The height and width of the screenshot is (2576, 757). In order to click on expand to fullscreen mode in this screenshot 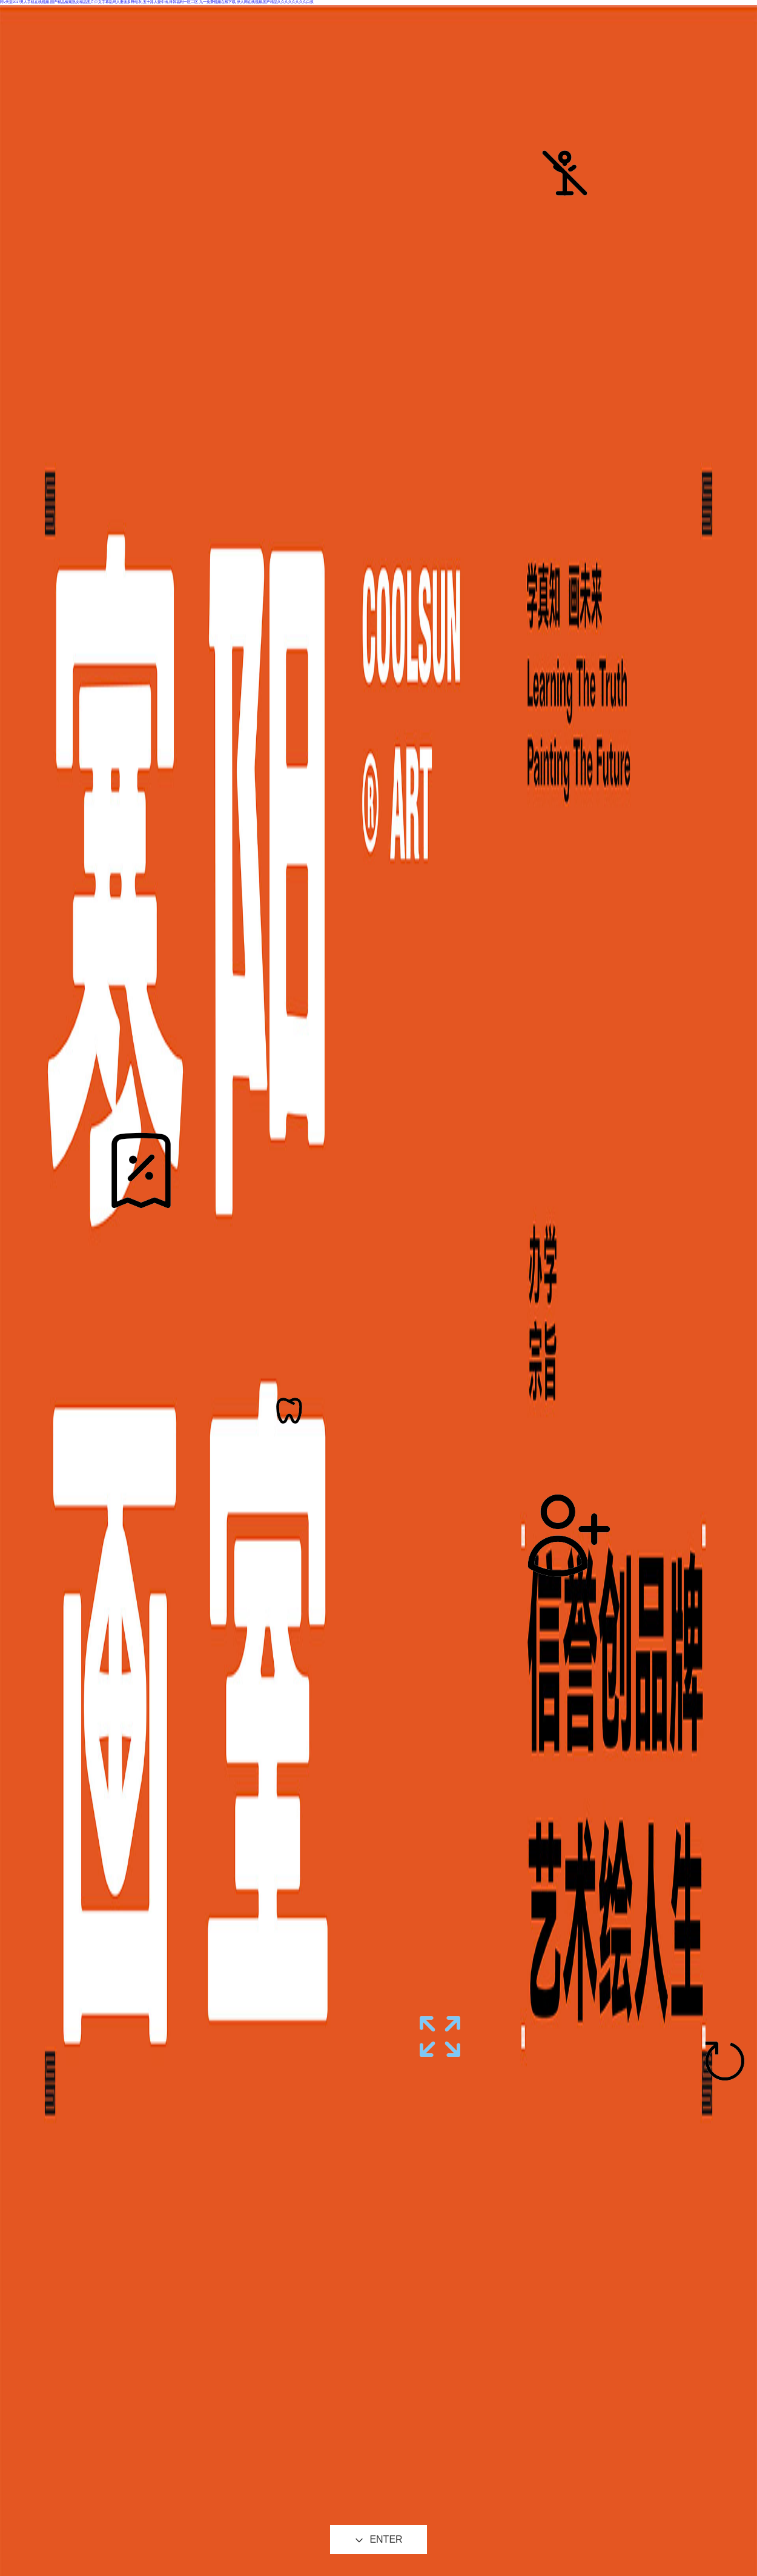, I will do `click(440, 2036)`.